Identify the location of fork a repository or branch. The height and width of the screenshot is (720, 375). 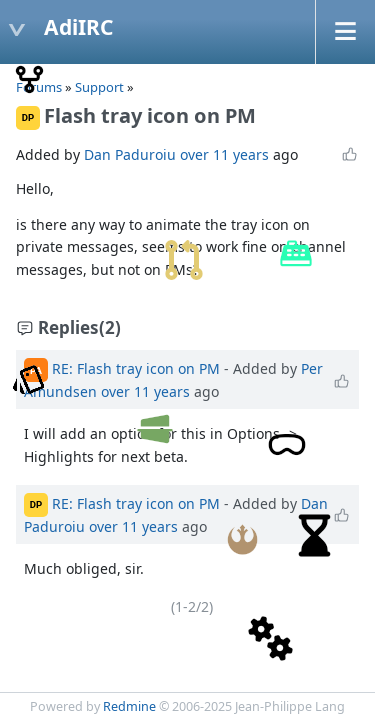
(29, 79).